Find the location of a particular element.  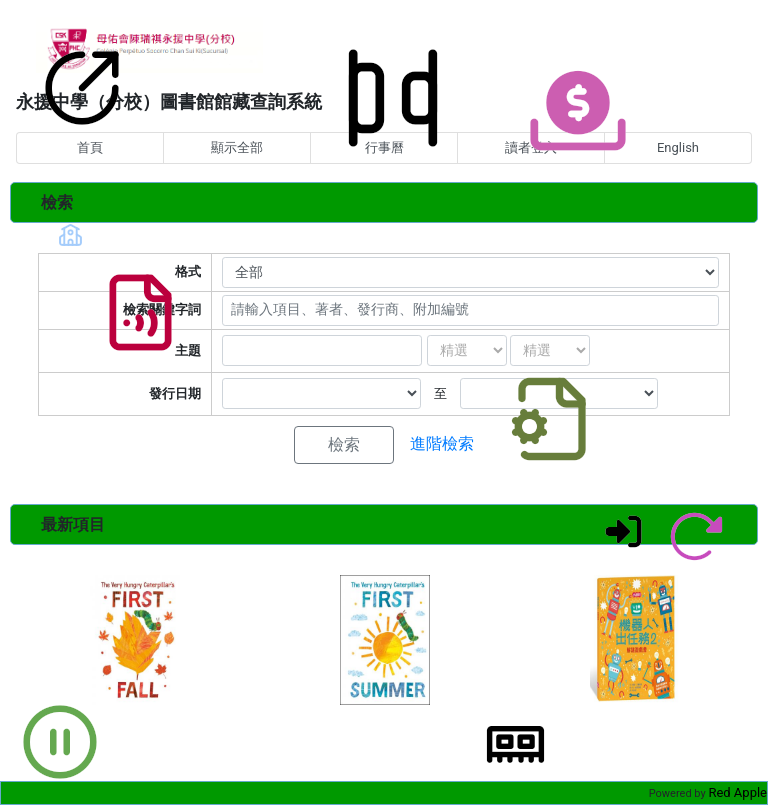

make a donation is located at coordinates (578, 108).